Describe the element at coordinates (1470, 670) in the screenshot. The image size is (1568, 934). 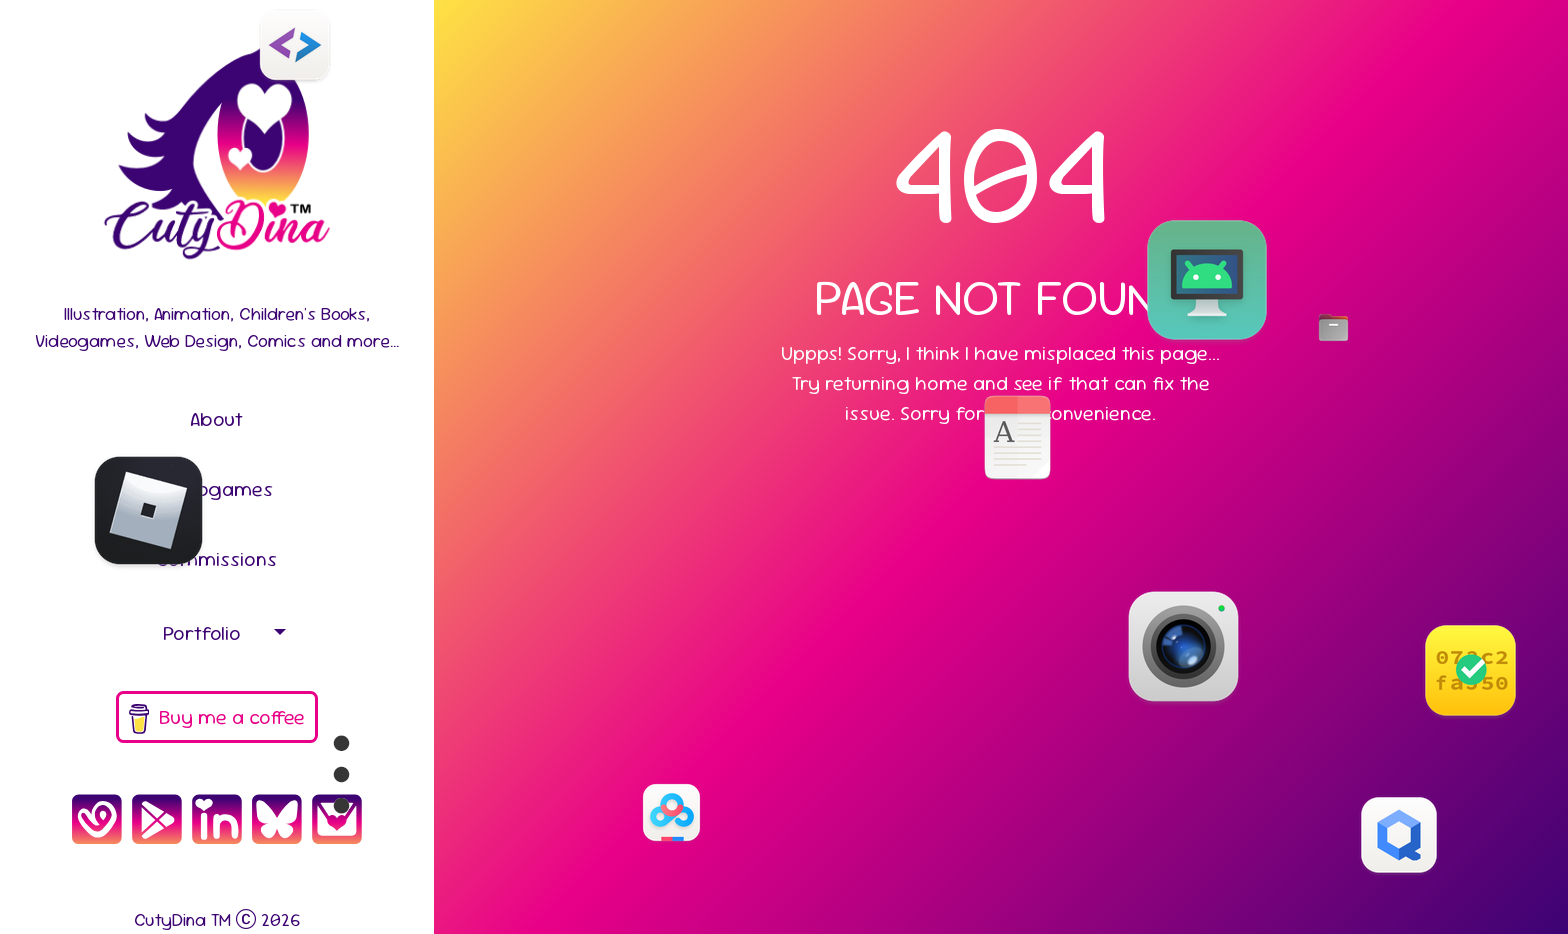
I see `open collision hash verification app` at that location.